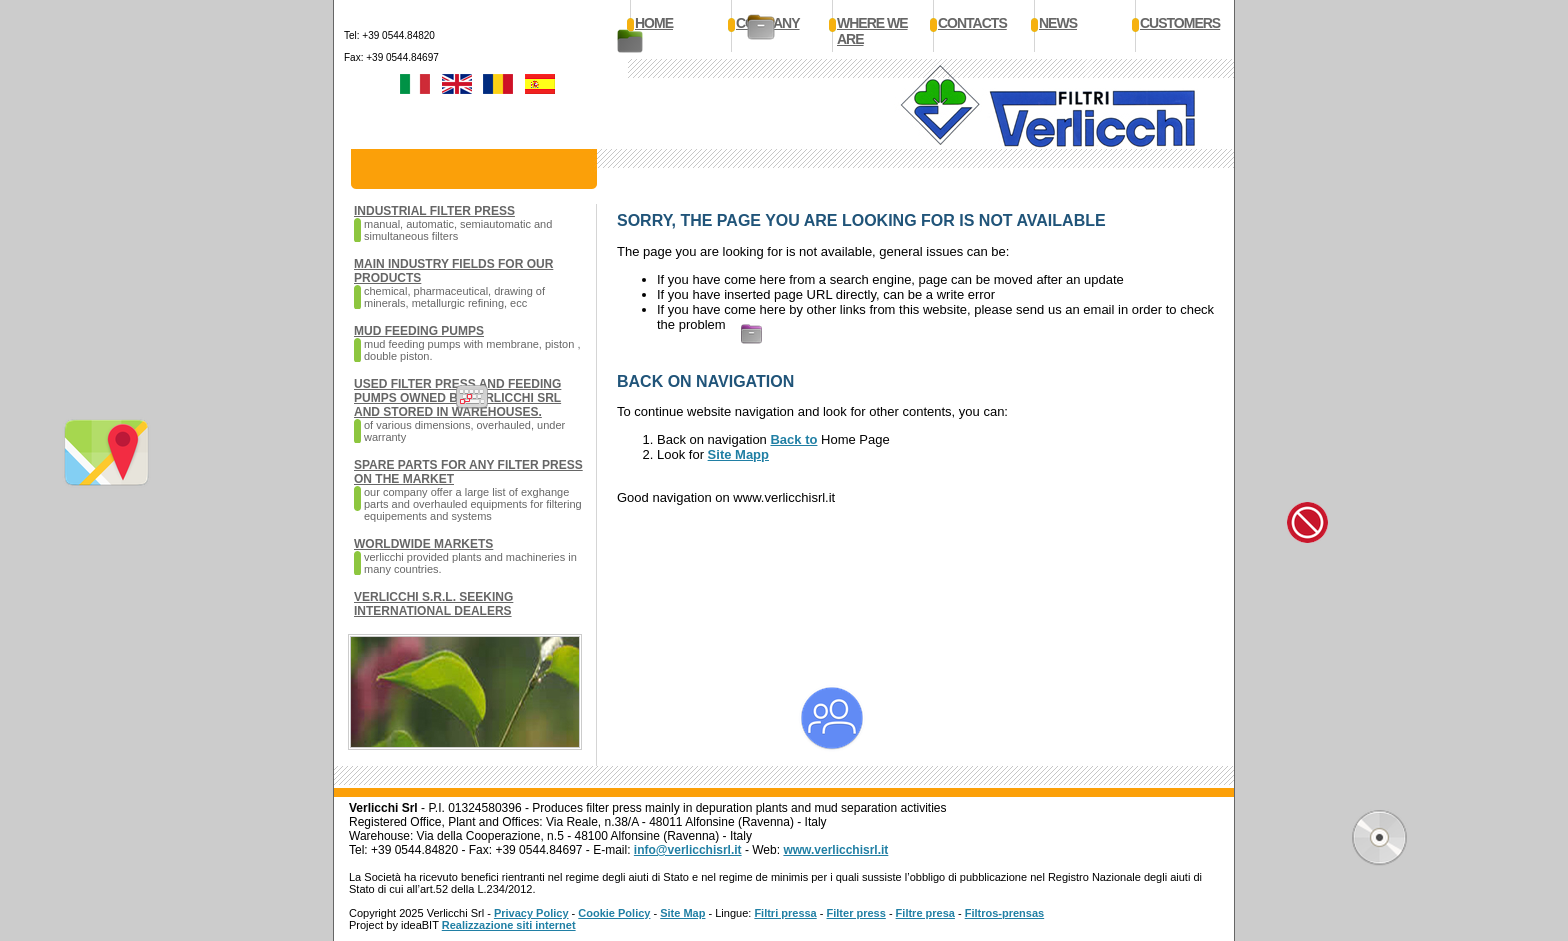 This screenshot has height=941, width=1568. I want to click on open the file manager, so click(761, 27).